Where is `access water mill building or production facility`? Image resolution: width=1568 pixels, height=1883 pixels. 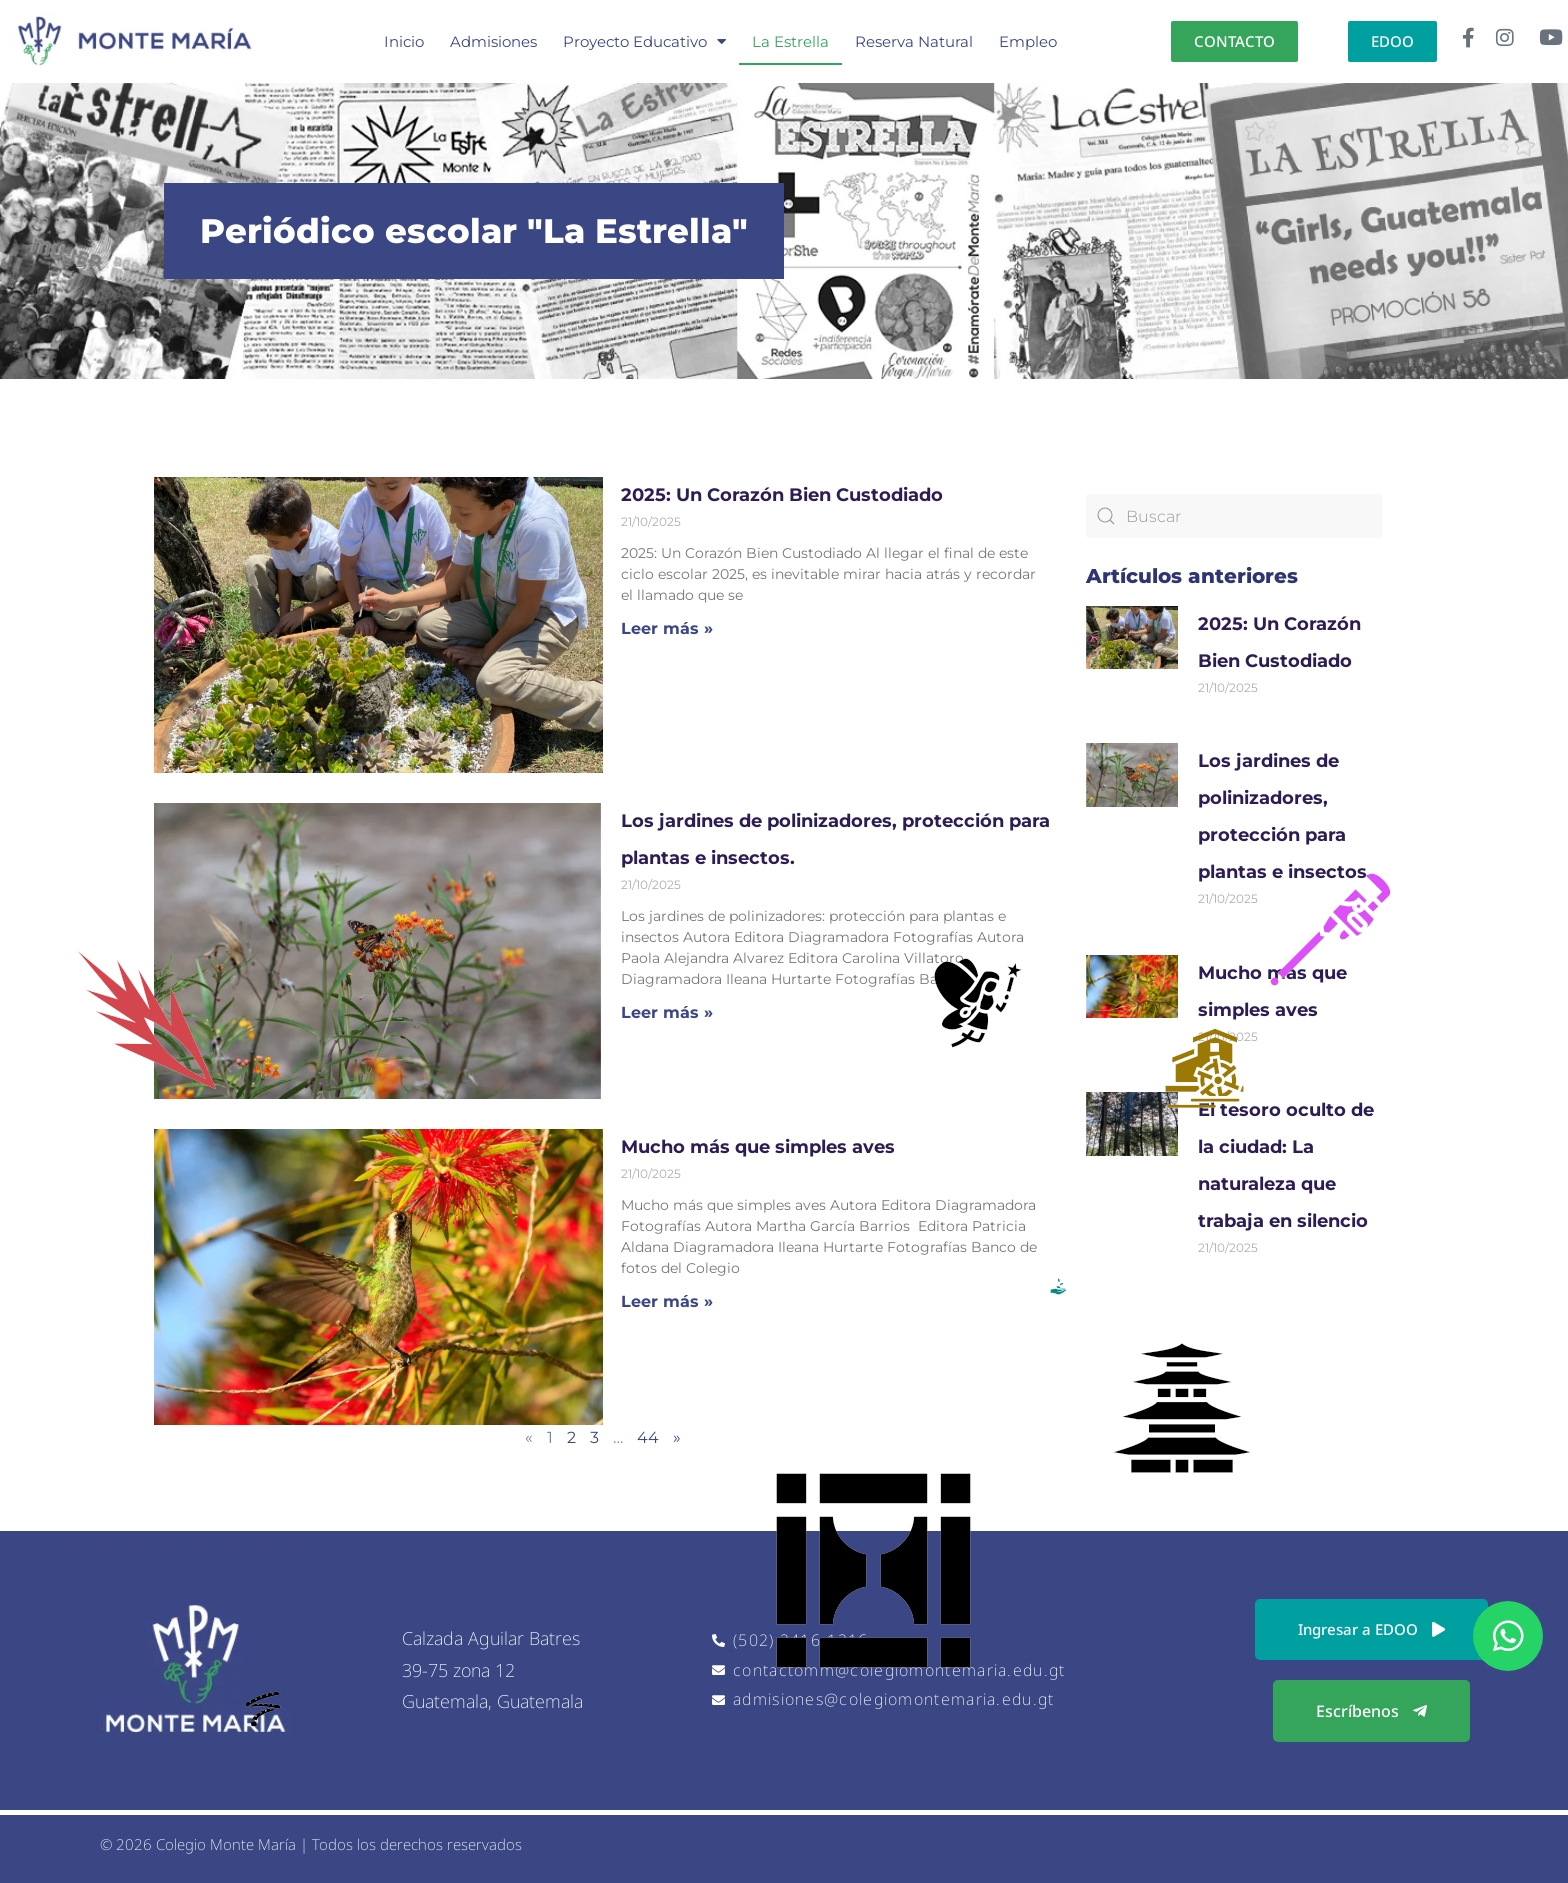
access water mill building or production facility is located at coordinates (1204, 1068).